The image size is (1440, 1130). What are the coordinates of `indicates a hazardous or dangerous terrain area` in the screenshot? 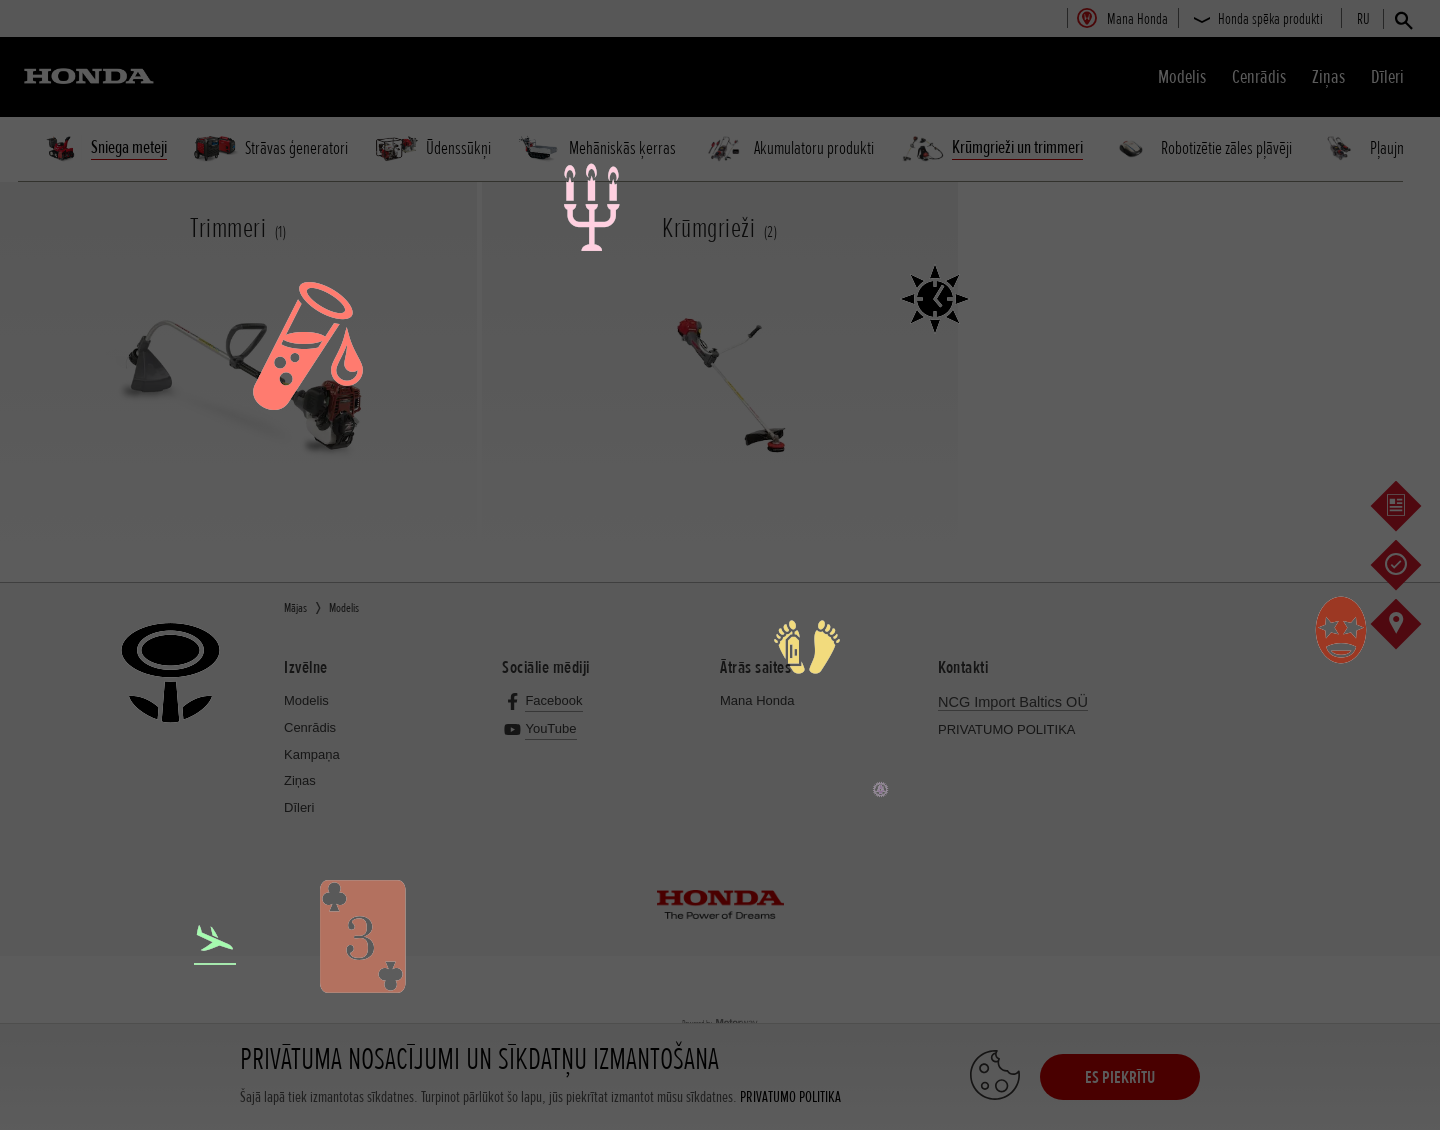 It's located at (880, 789).